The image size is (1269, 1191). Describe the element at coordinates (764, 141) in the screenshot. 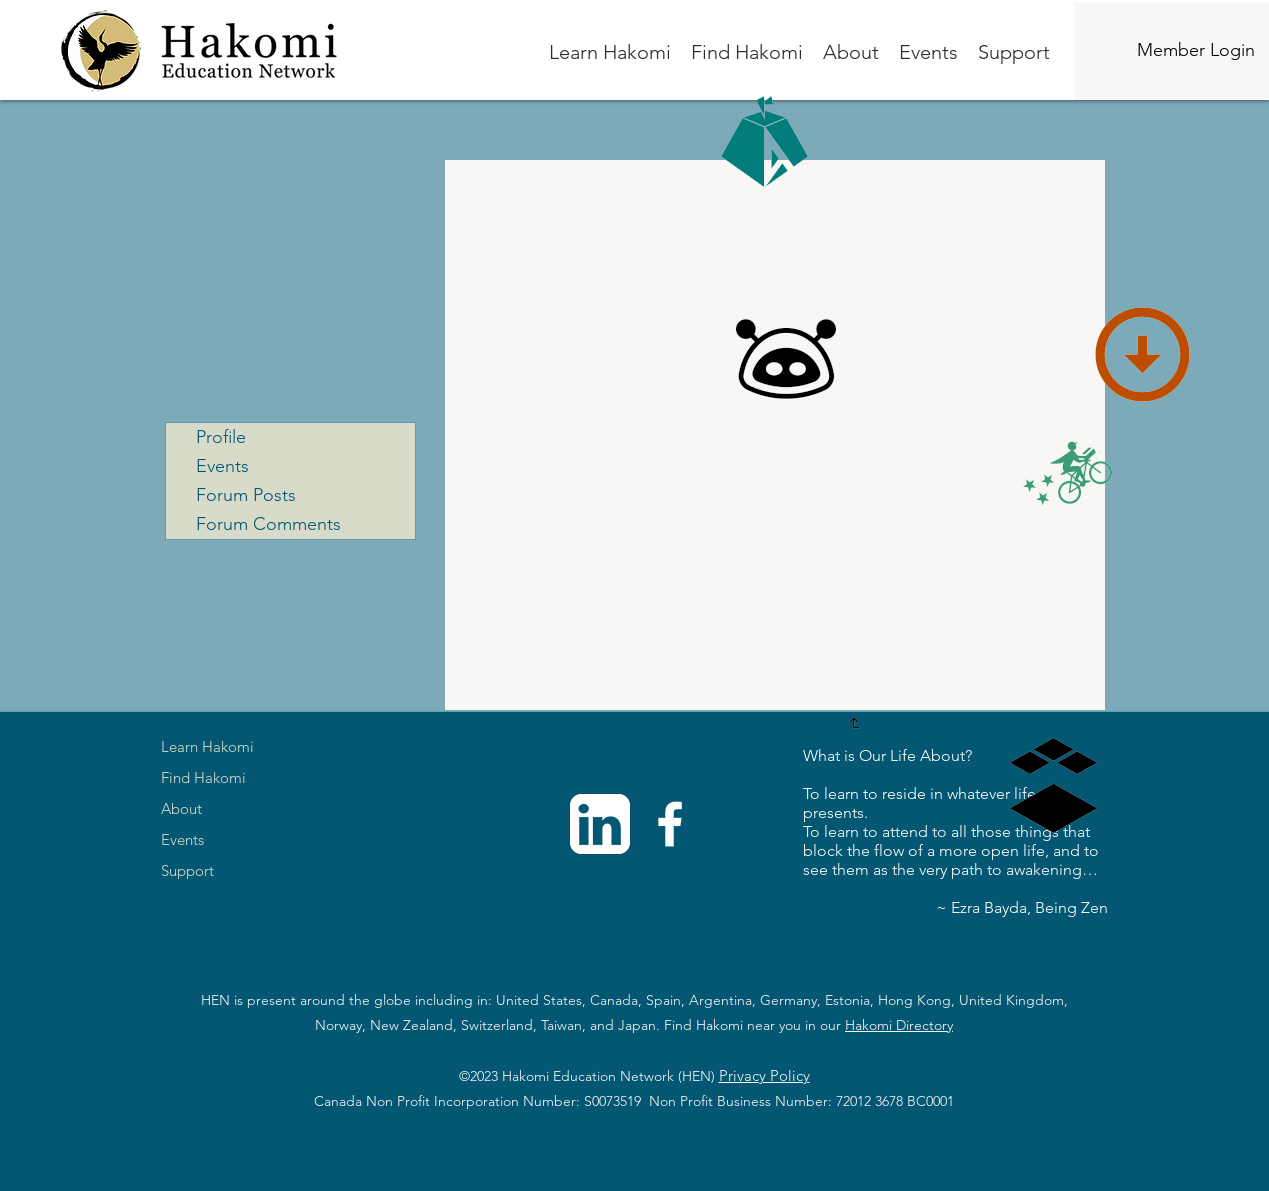

I see `asahi linux project logo` at that location.